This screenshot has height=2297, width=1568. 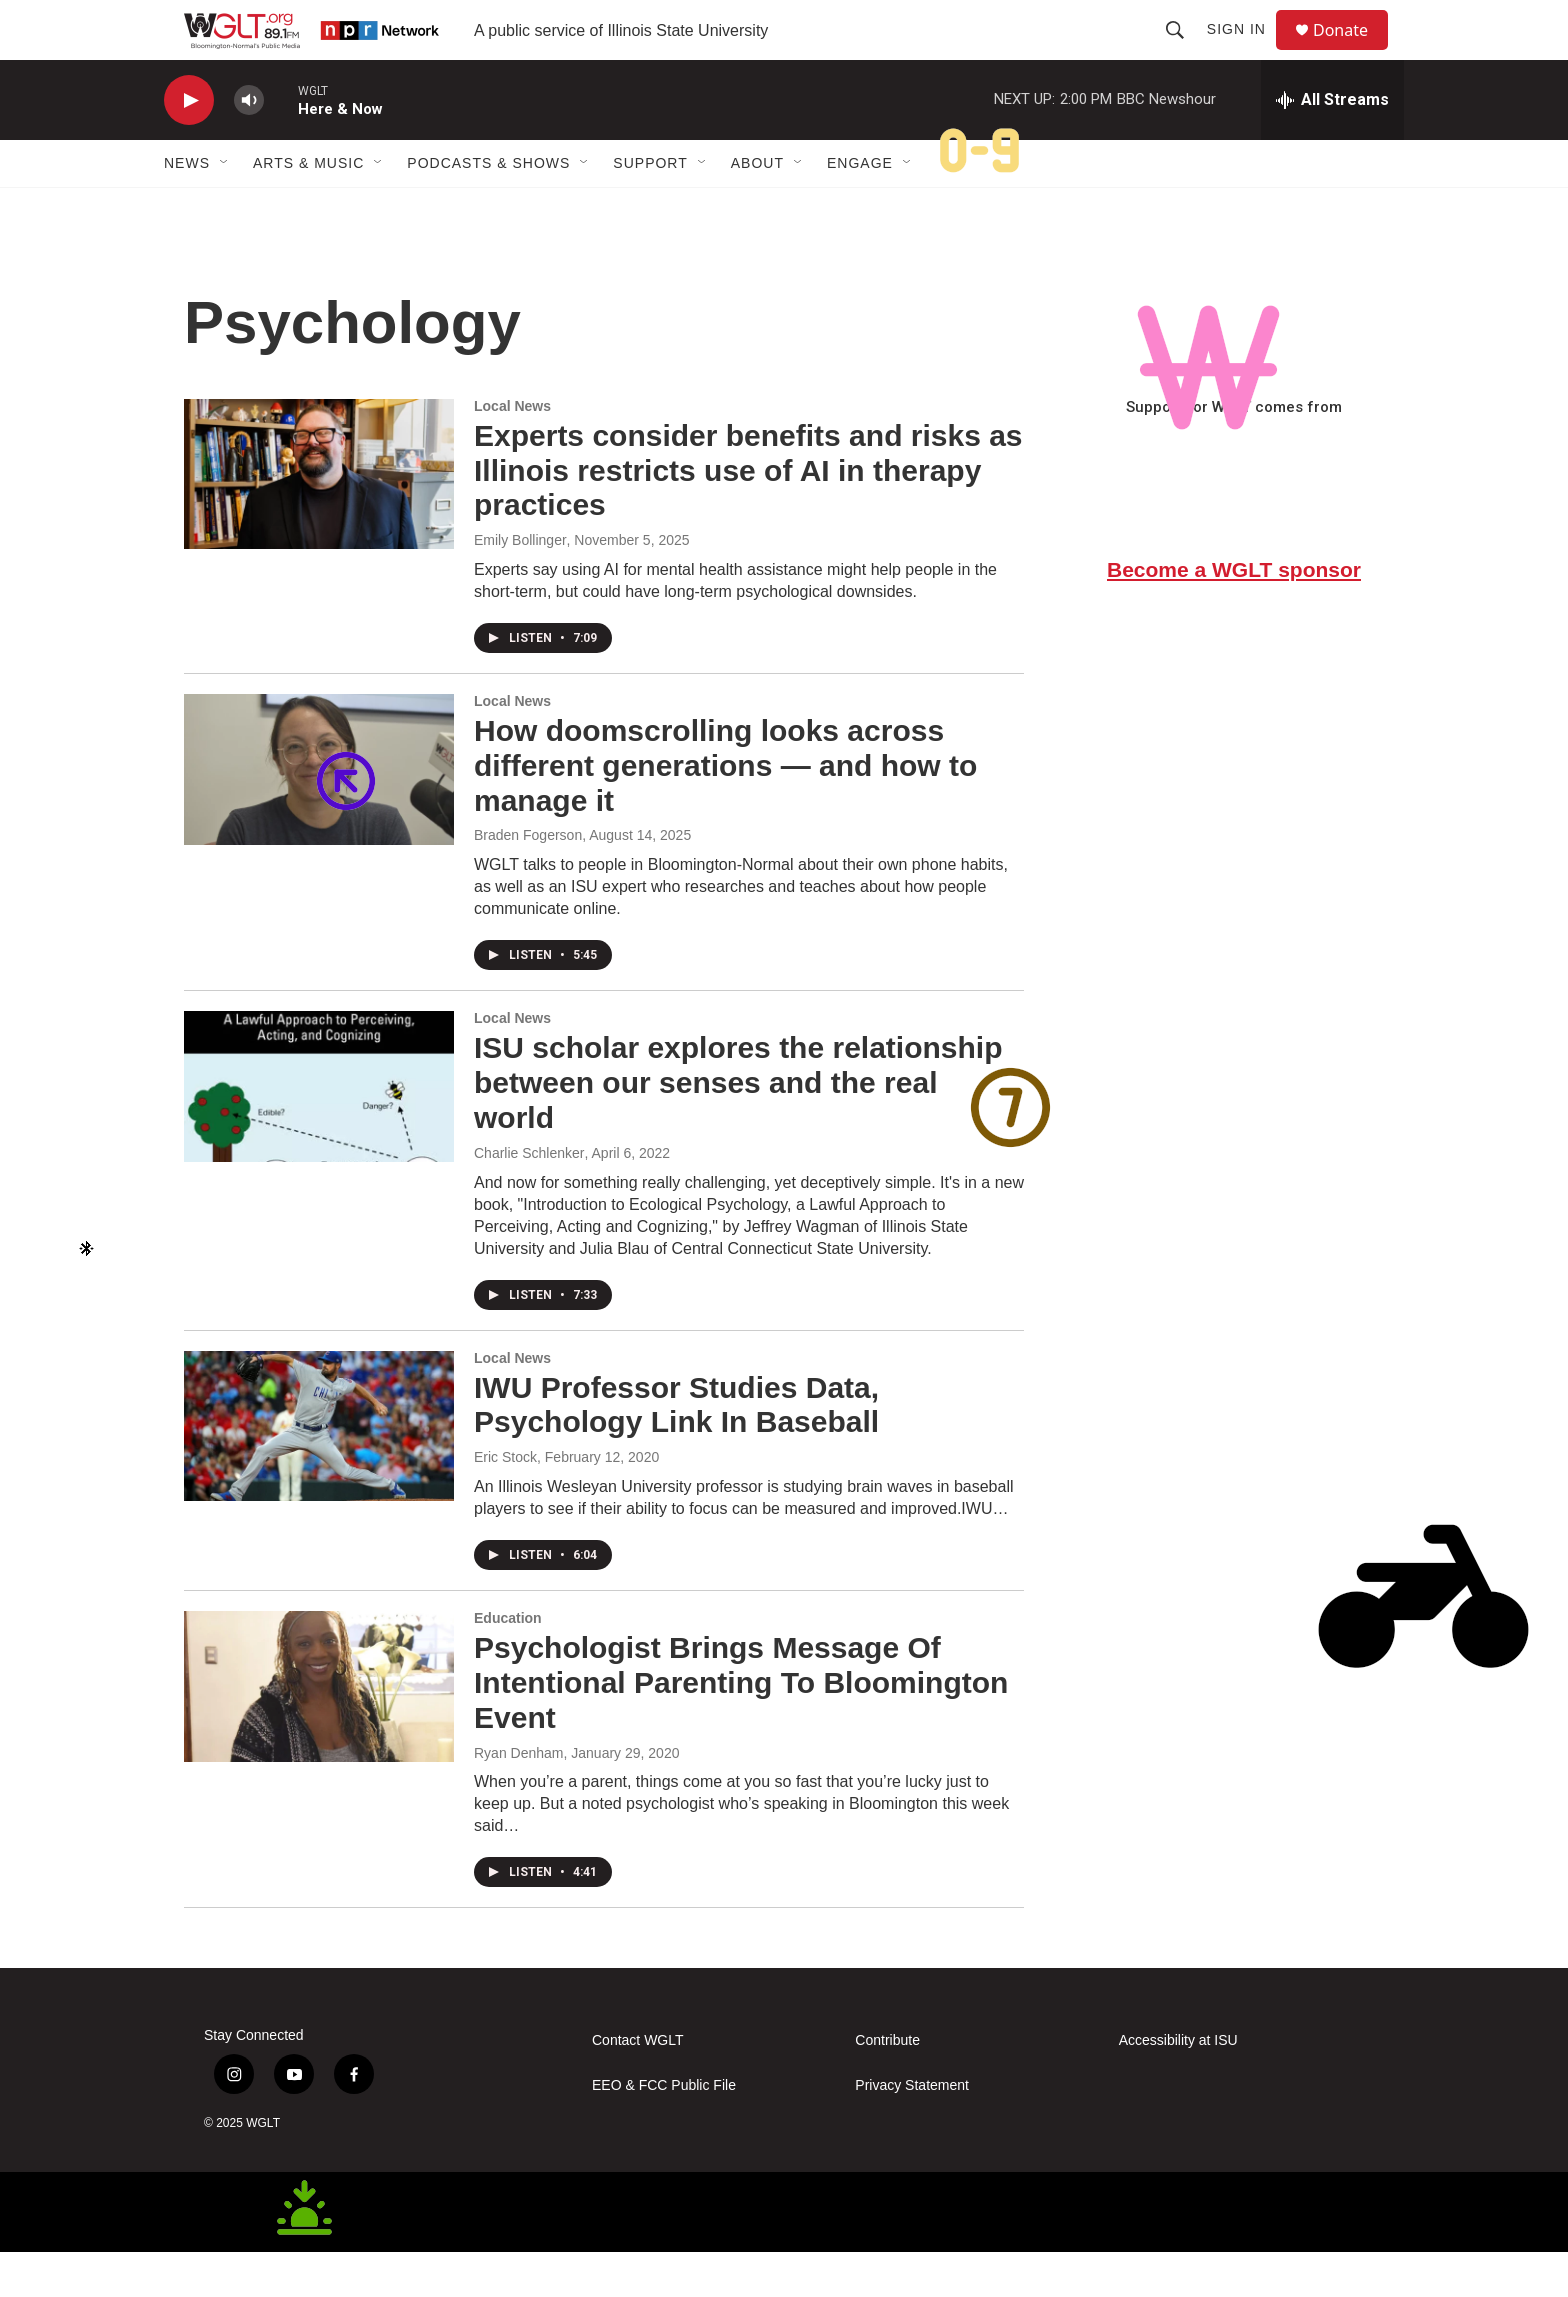 What do you see at coordinates (1423, 1591) in the screenshot?
I see `select motorcycle as transportation mode` at bounding box center [1423, 1591].